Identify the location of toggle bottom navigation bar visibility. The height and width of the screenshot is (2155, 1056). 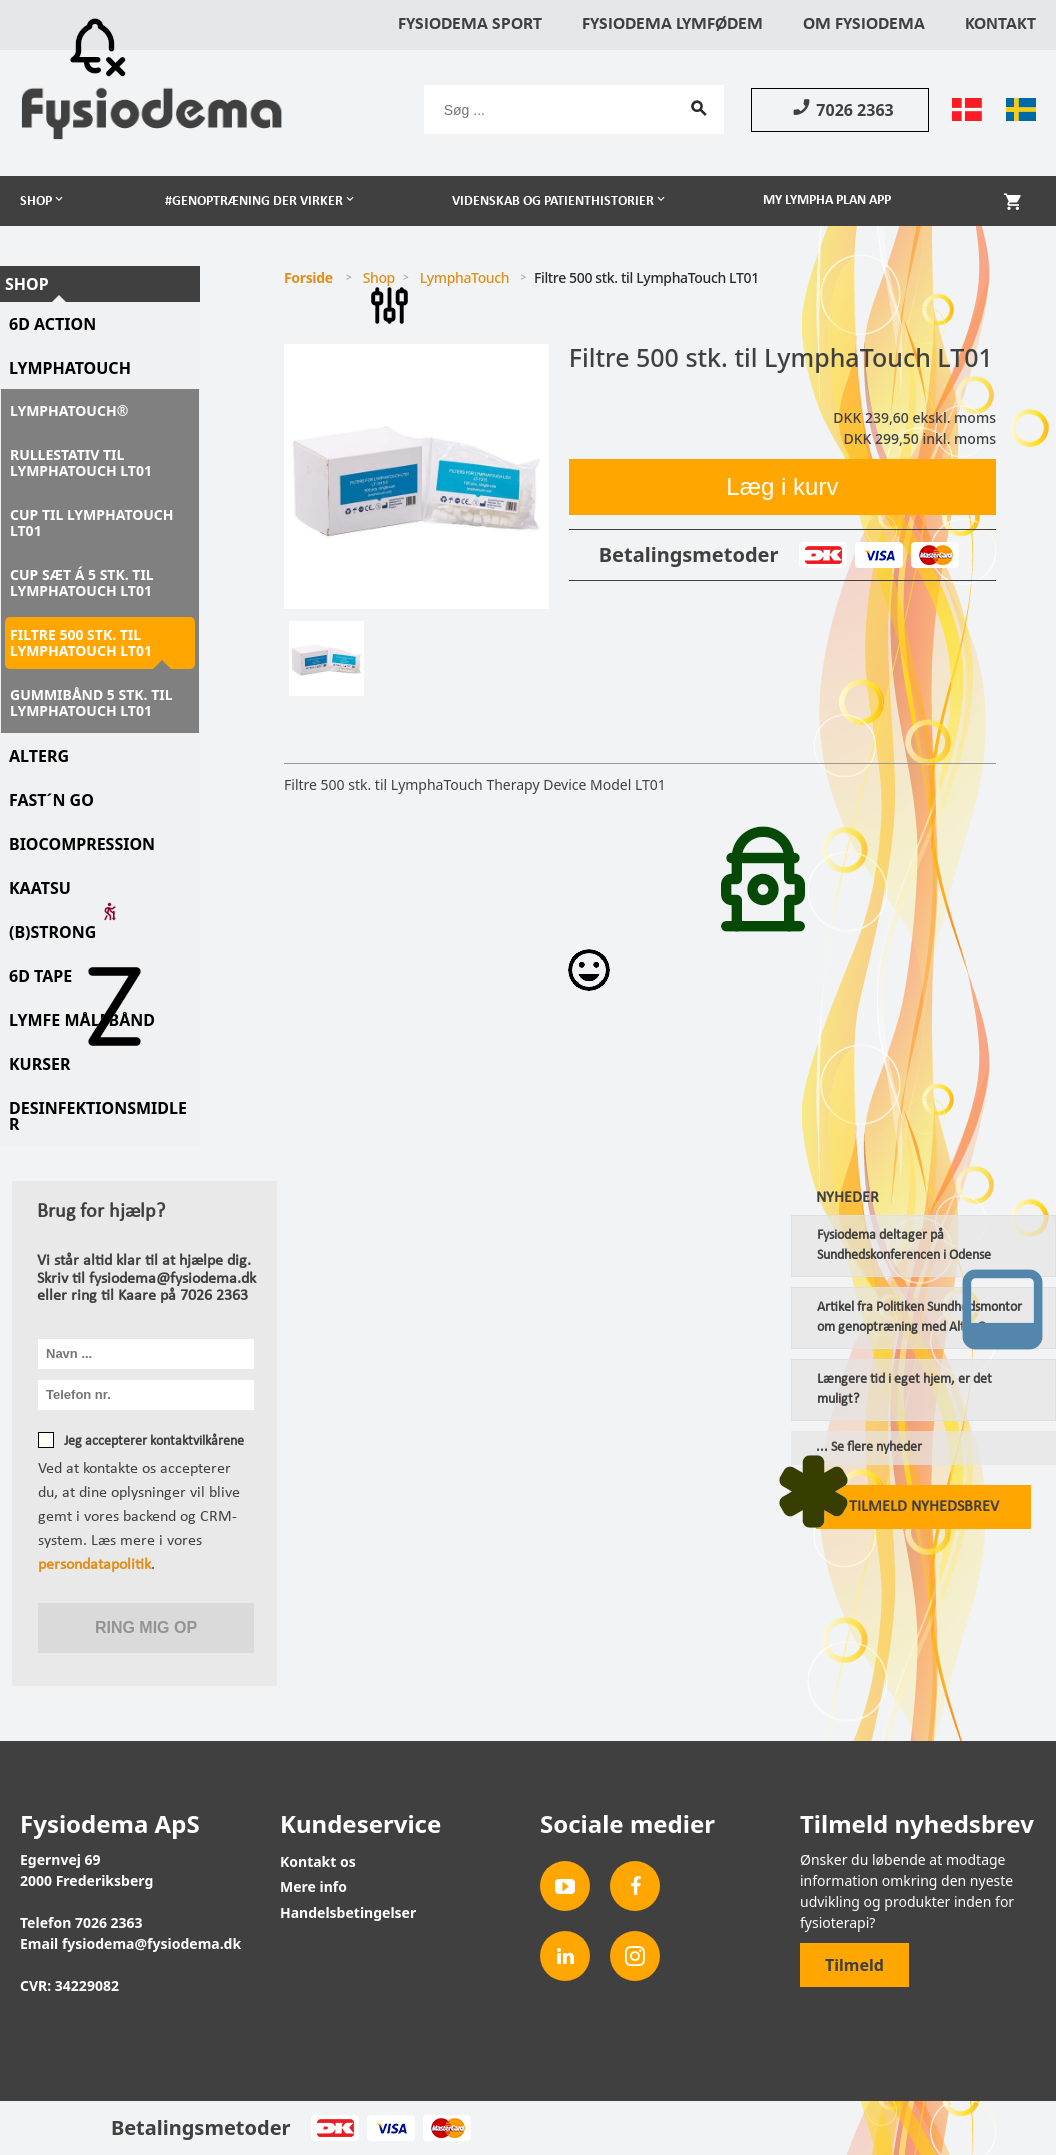
(1002, 1309).